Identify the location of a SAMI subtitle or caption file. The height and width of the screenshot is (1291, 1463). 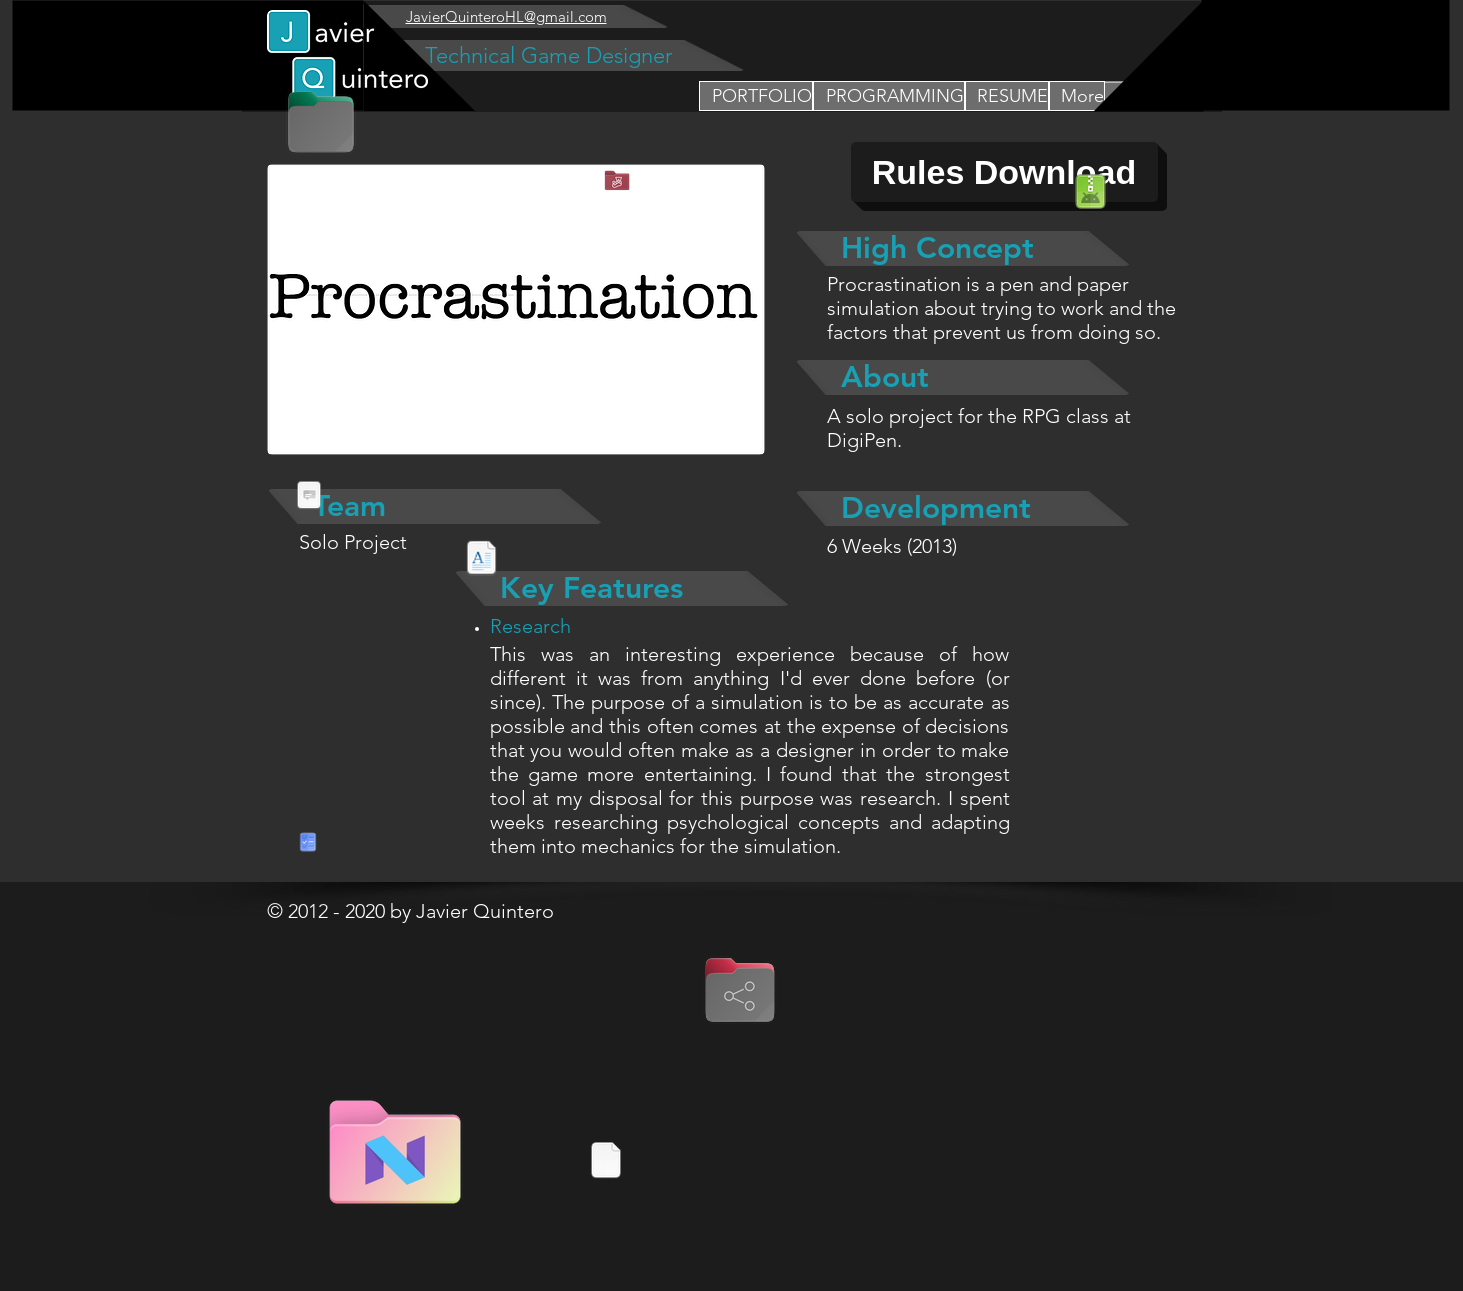
(309, 495).